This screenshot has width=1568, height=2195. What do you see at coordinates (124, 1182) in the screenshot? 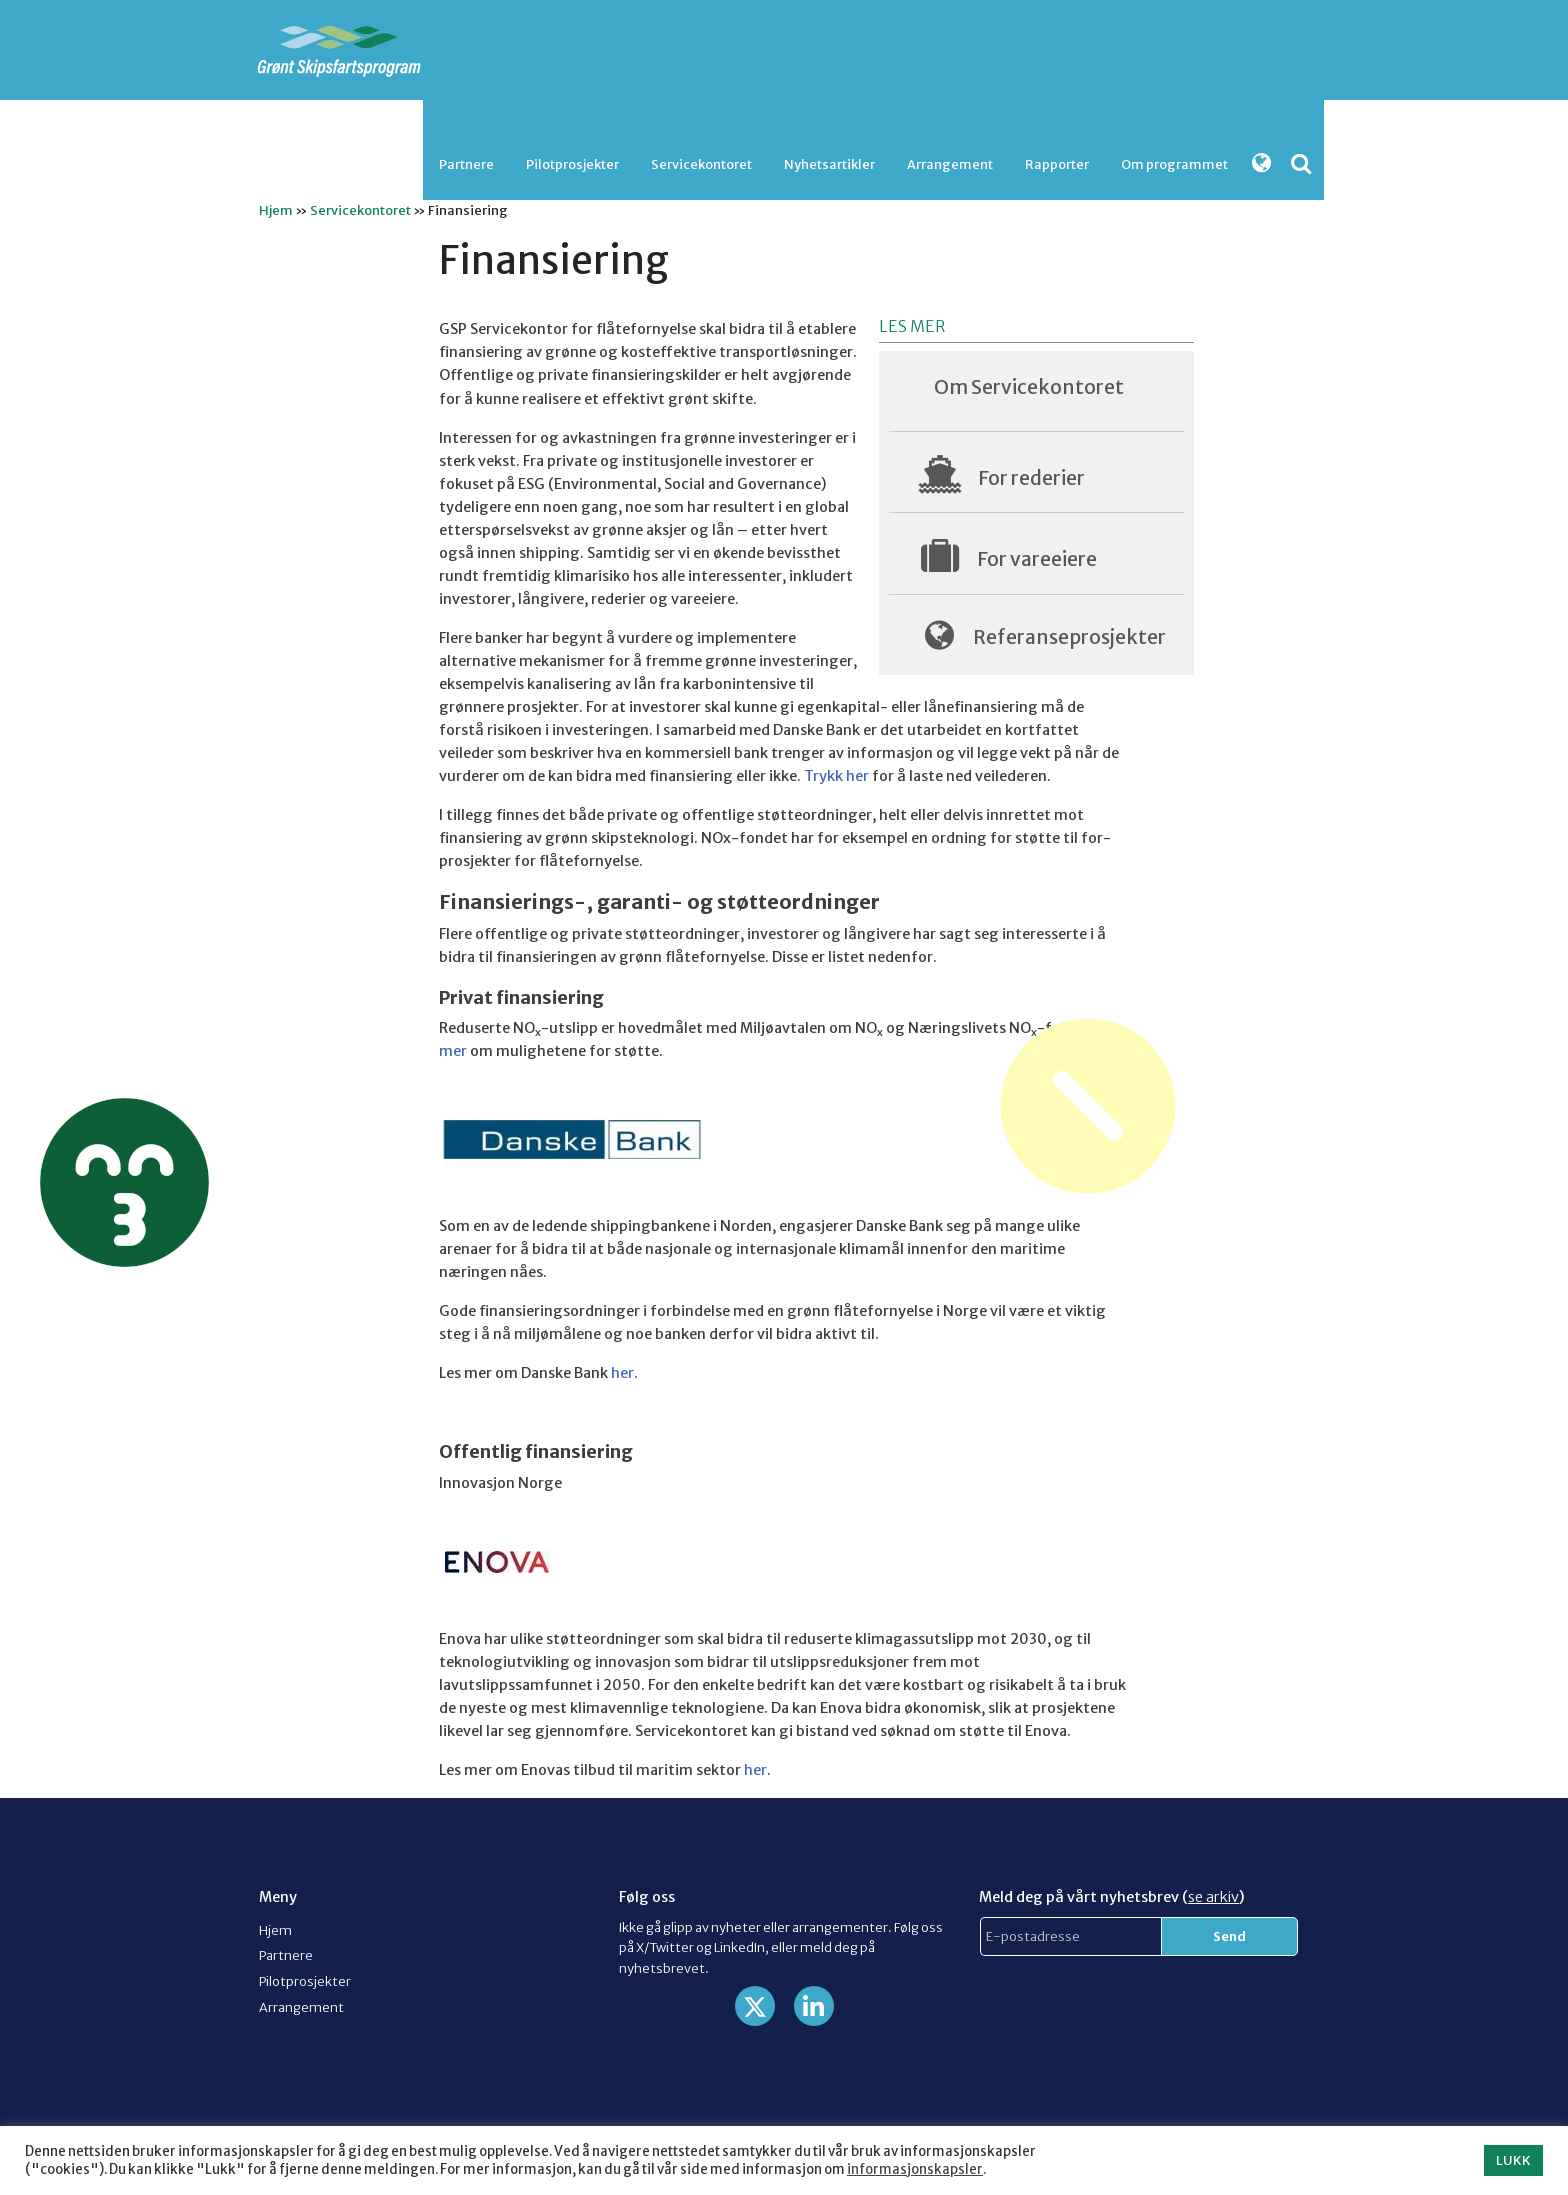
I see `send a kiss or blowing kiss emoji reaction` at bounding box center [124, 1182].